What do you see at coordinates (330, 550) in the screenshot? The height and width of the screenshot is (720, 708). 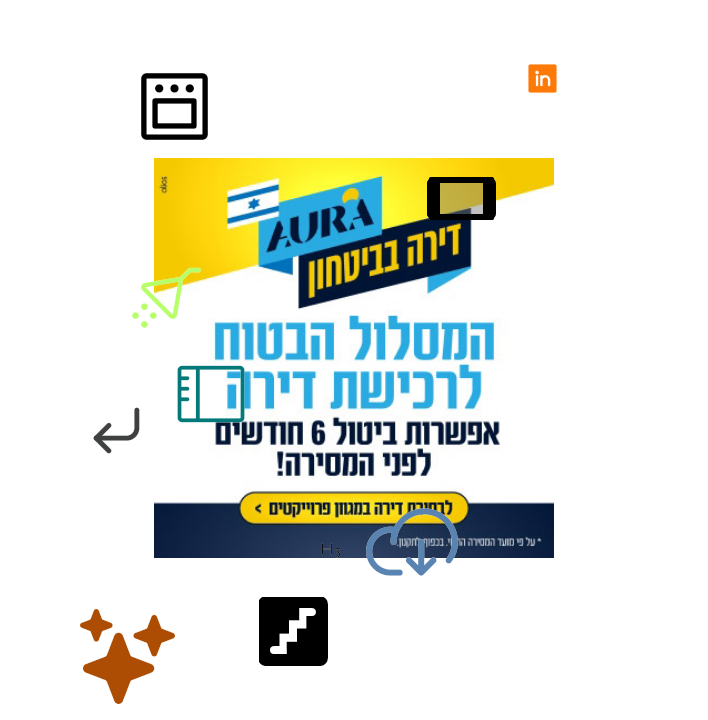 I see `format text as heading level 3` at bounding box center [330, 550].